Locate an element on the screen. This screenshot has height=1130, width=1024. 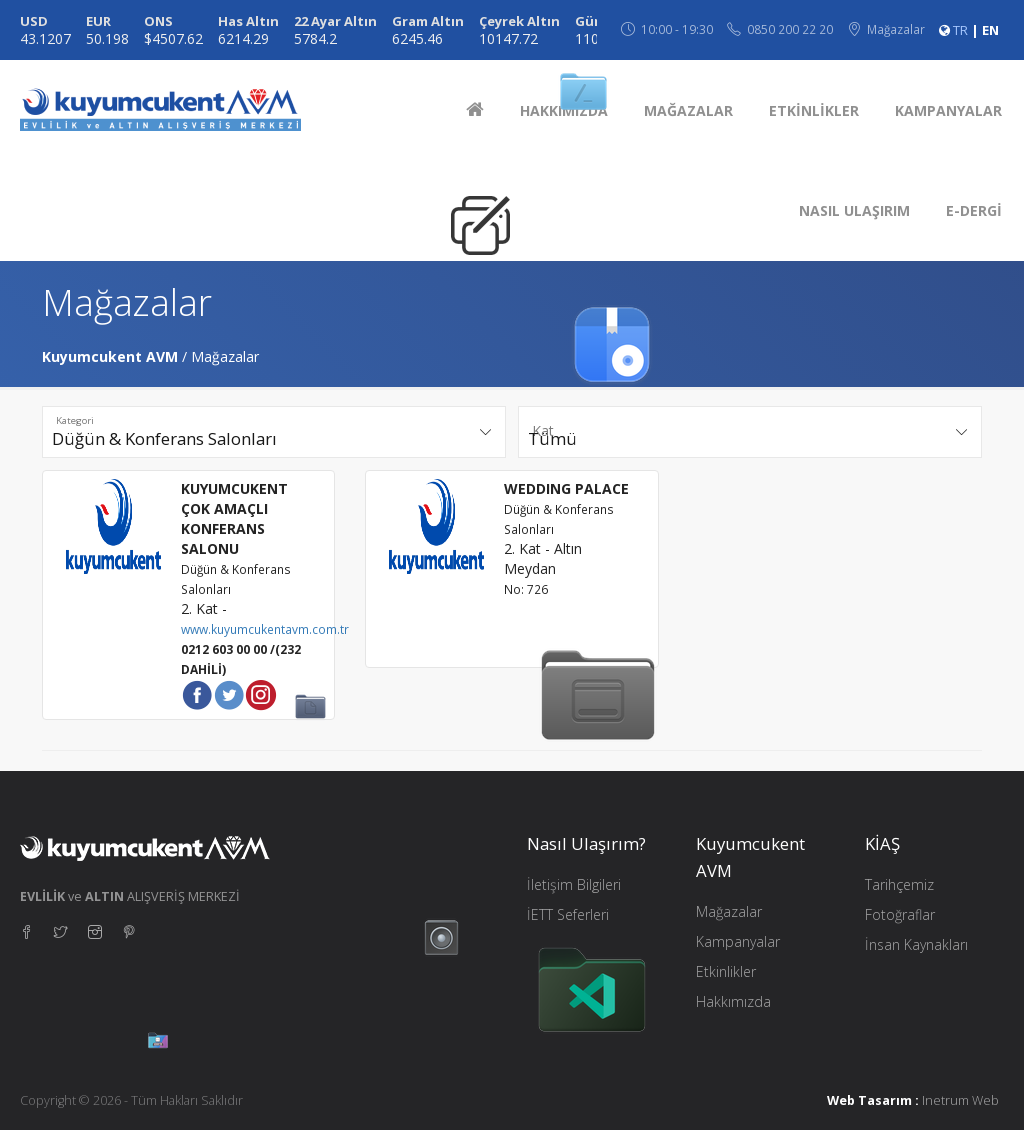
access sound and audio settings is located at coordinates (441, 937).